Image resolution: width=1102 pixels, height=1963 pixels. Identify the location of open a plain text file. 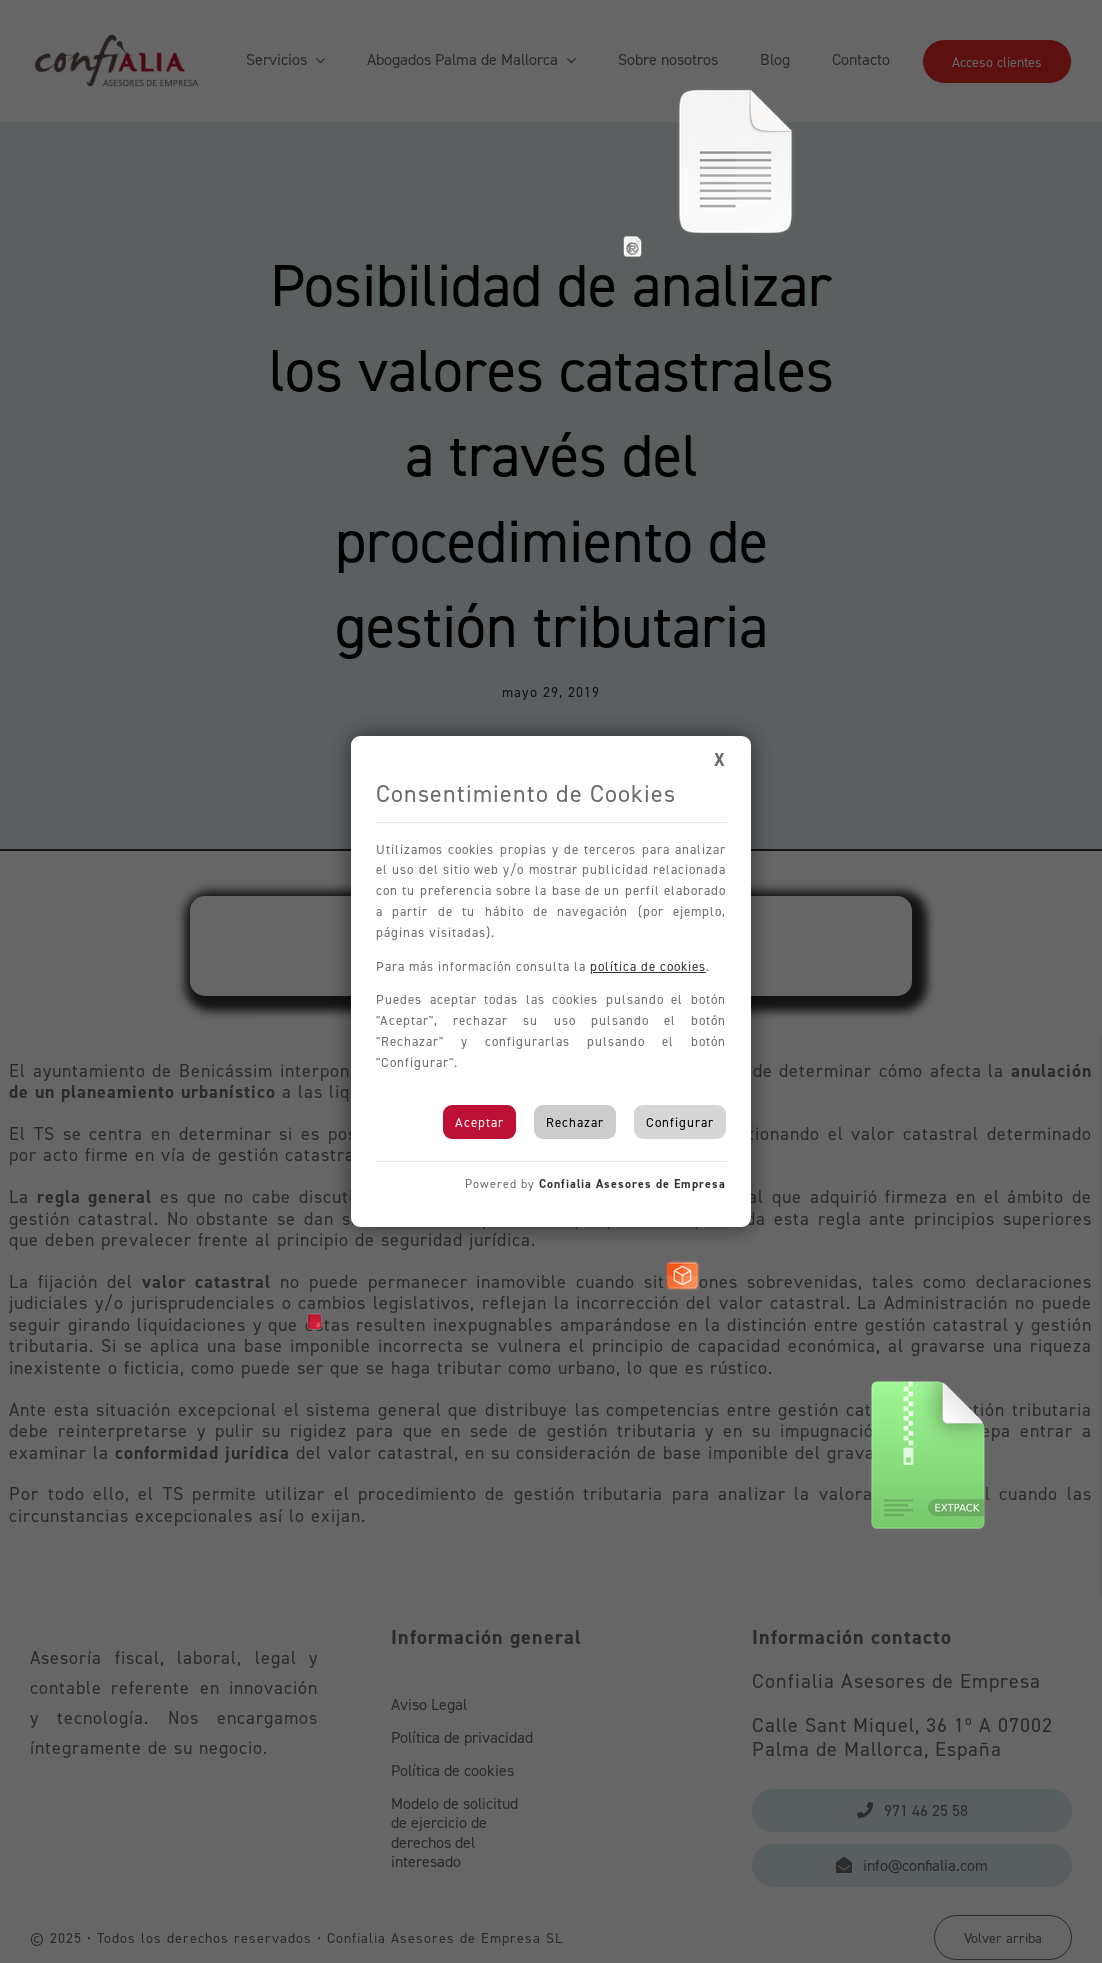
(735, 161).